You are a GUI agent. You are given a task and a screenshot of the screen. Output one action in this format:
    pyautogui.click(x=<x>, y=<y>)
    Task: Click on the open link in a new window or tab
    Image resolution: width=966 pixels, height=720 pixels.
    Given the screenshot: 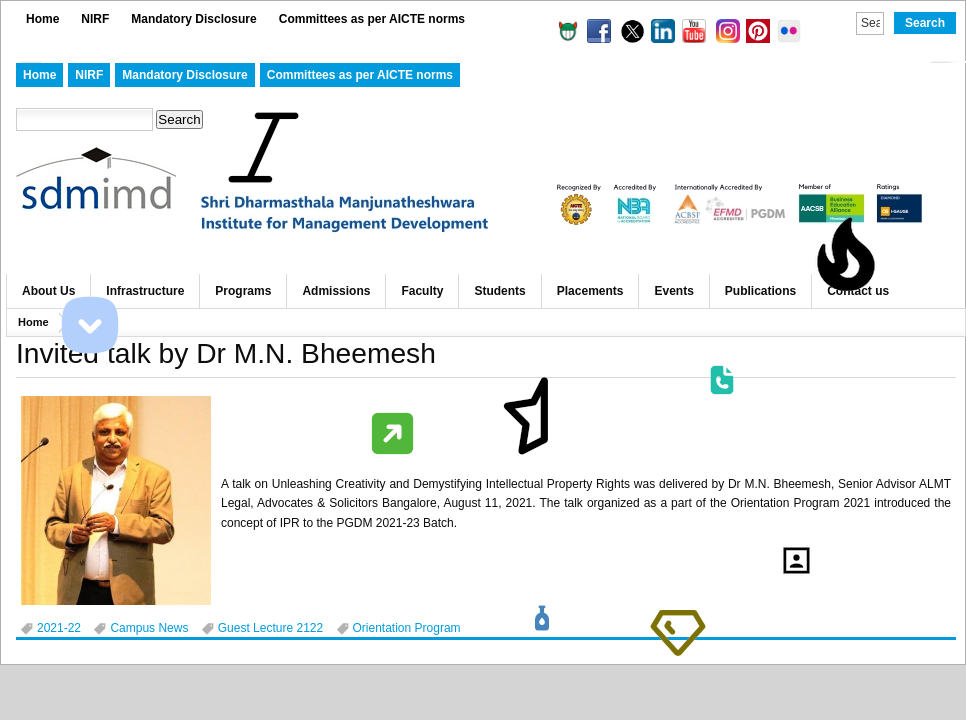 What is the action you would take?
    pyautogui.click(x=392, y=433)
    